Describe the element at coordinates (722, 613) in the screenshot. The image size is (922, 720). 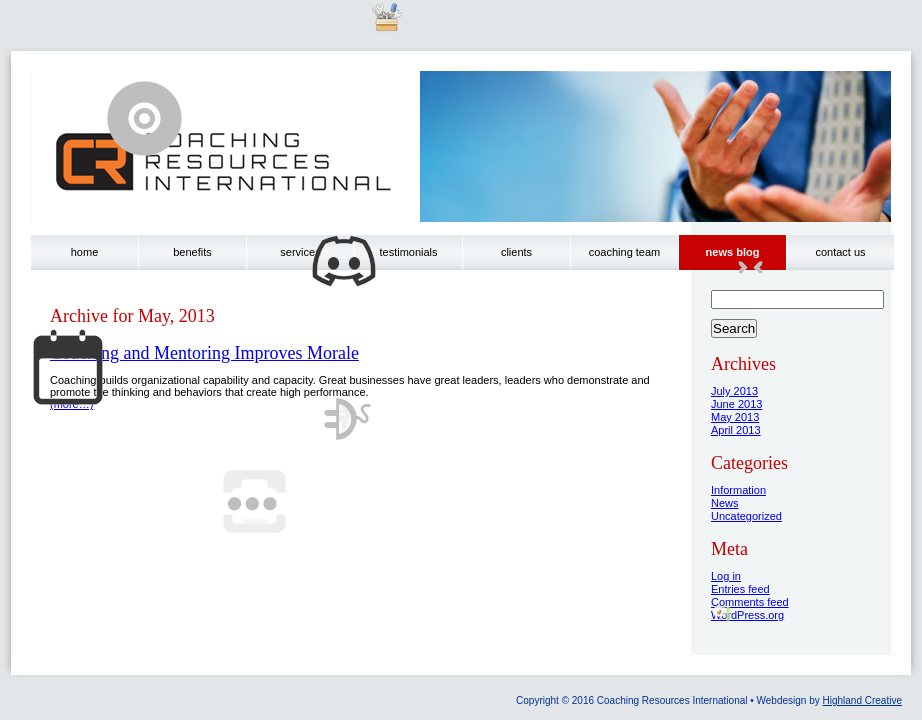
I see `presentation template file type` at that location.